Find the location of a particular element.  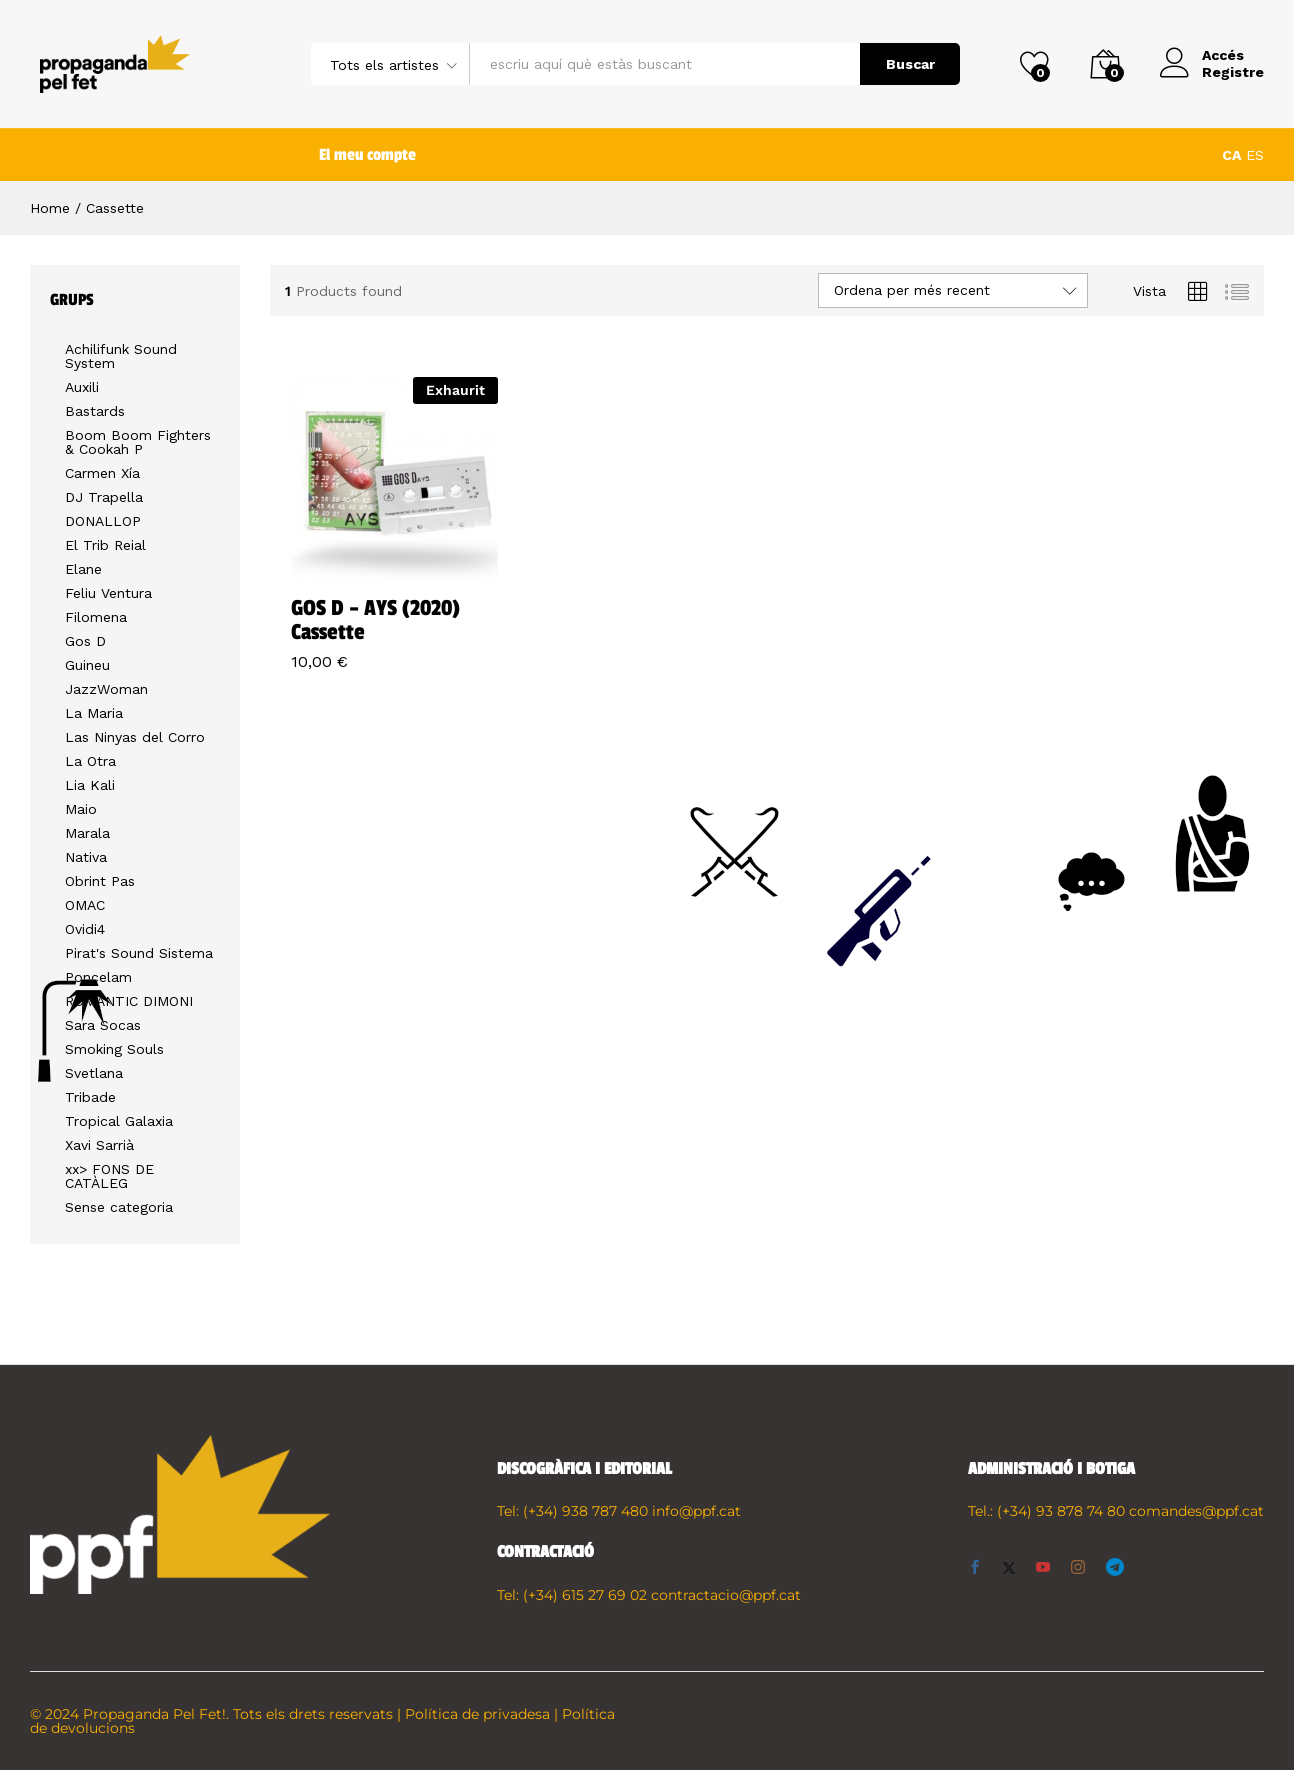

select hook swords as your weapon is located at coordinates (734, 852).